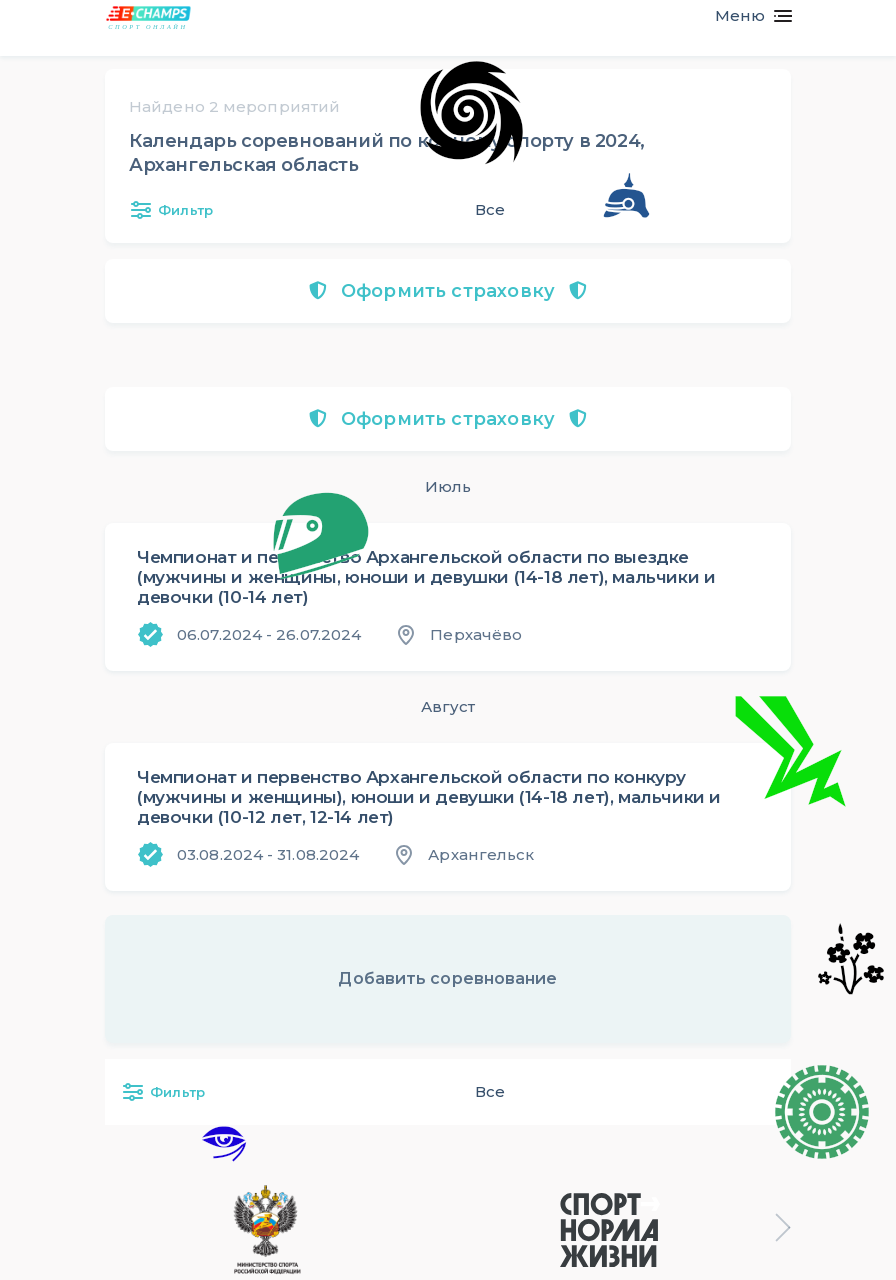  What do you see at coordinates (471, 113) in the screenshot?
I see `decorative floral or nature-themed game element` at bounding box center [471, 113].